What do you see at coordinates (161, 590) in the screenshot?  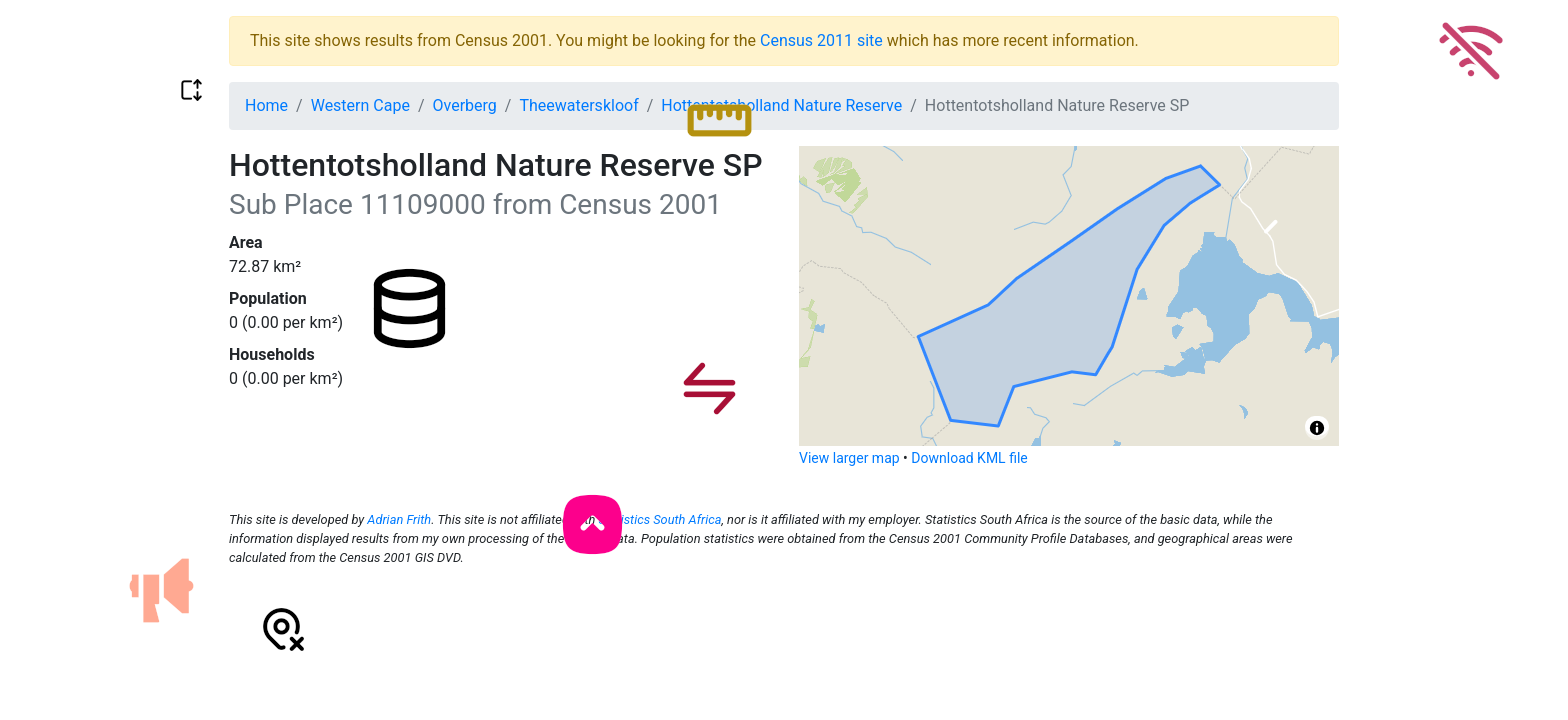 I see `make an announcement or broadcast` at bounding box center [161, 590].